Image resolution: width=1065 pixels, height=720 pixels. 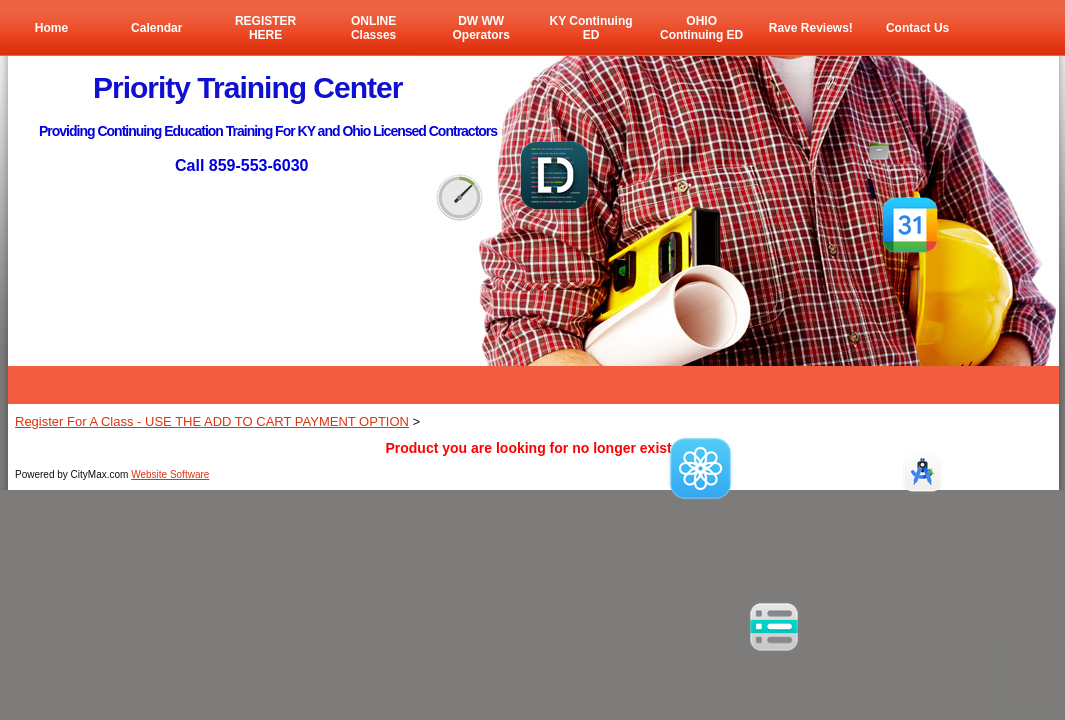 I want to click on open libre menu editor app, so click(x=774, y=627).